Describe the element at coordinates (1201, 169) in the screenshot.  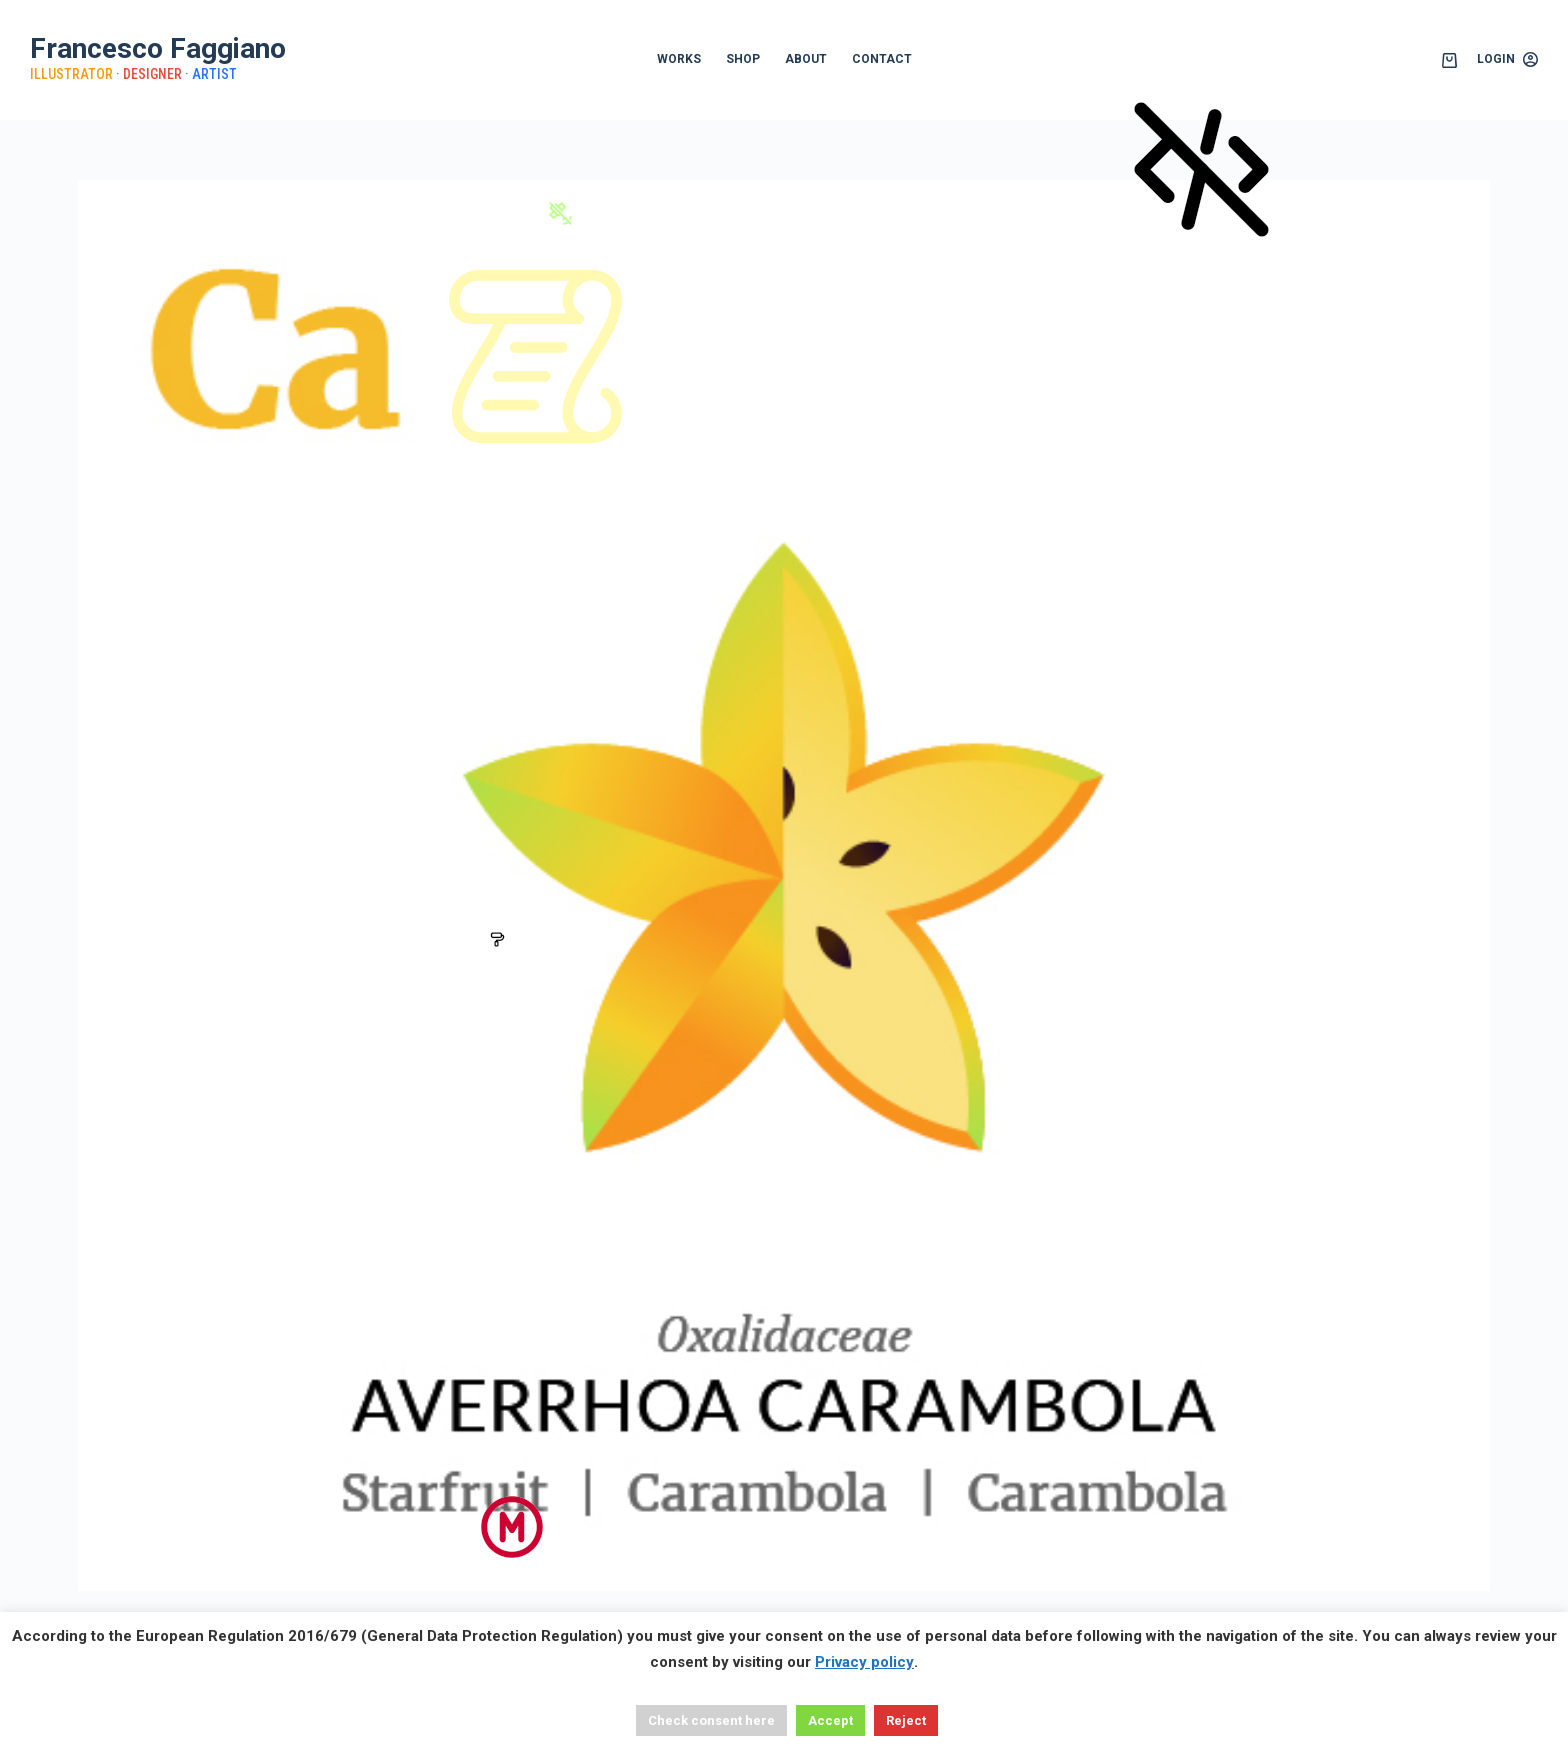
I see `code view disabled or unavailable` at that location.